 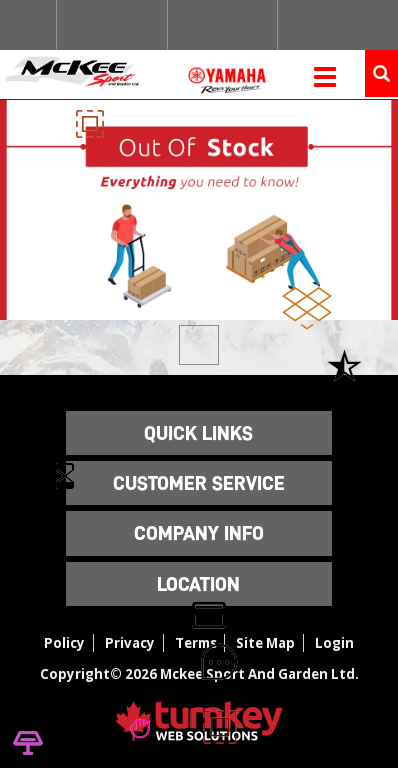 What do you see at coordinates (307, 306) in the screenshot?
I see `access dropbox cloud storage` at bounding box center [307, 306].